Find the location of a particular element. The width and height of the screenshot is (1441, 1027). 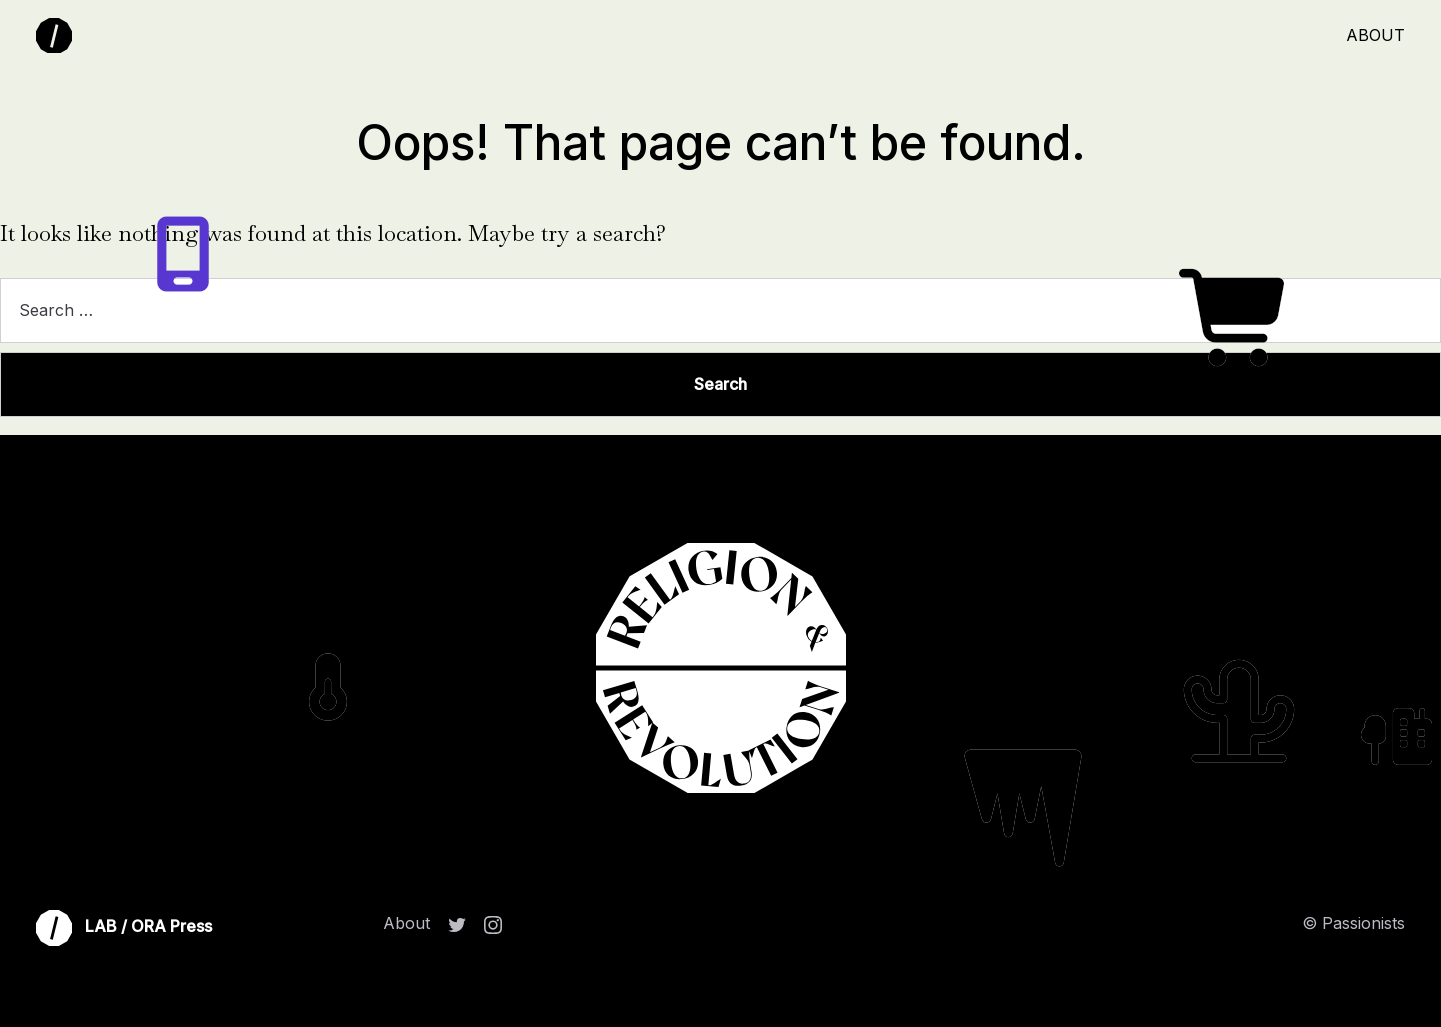

indicates freezing or cold weather conditions is located at coordinates (1023, 808).